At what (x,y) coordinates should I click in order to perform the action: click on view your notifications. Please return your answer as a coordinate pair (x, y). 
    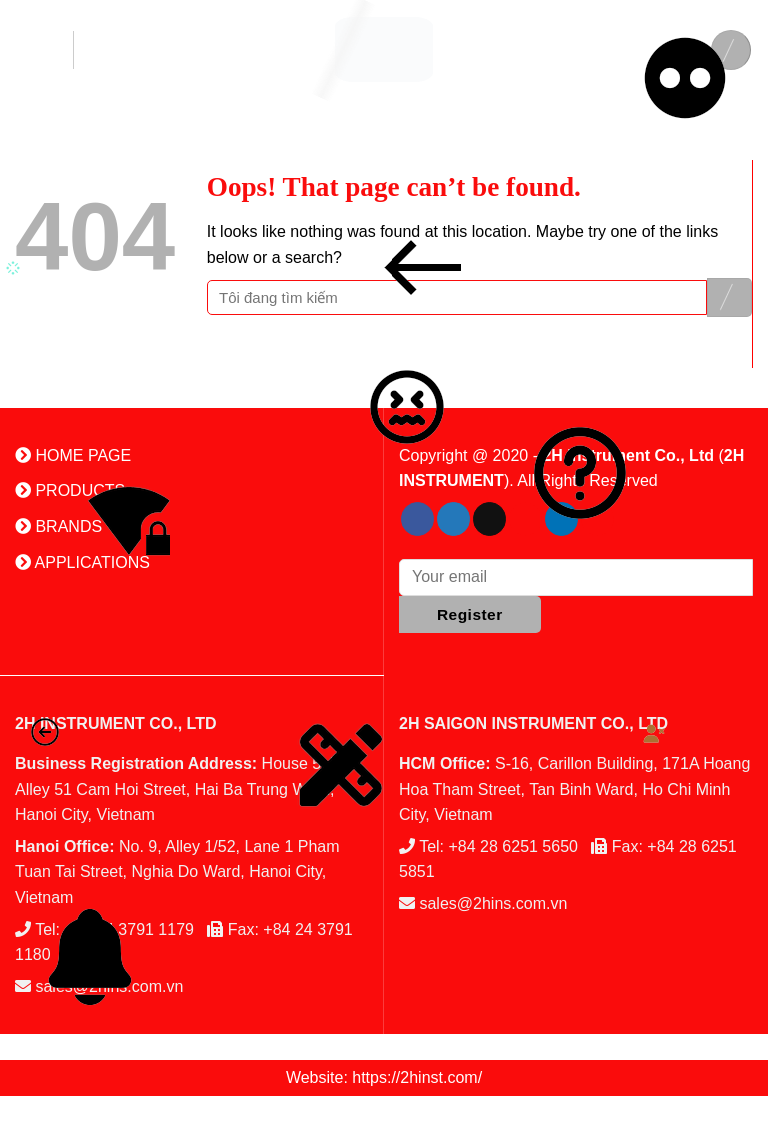
    Looking at the image, I should click on (90, 957).